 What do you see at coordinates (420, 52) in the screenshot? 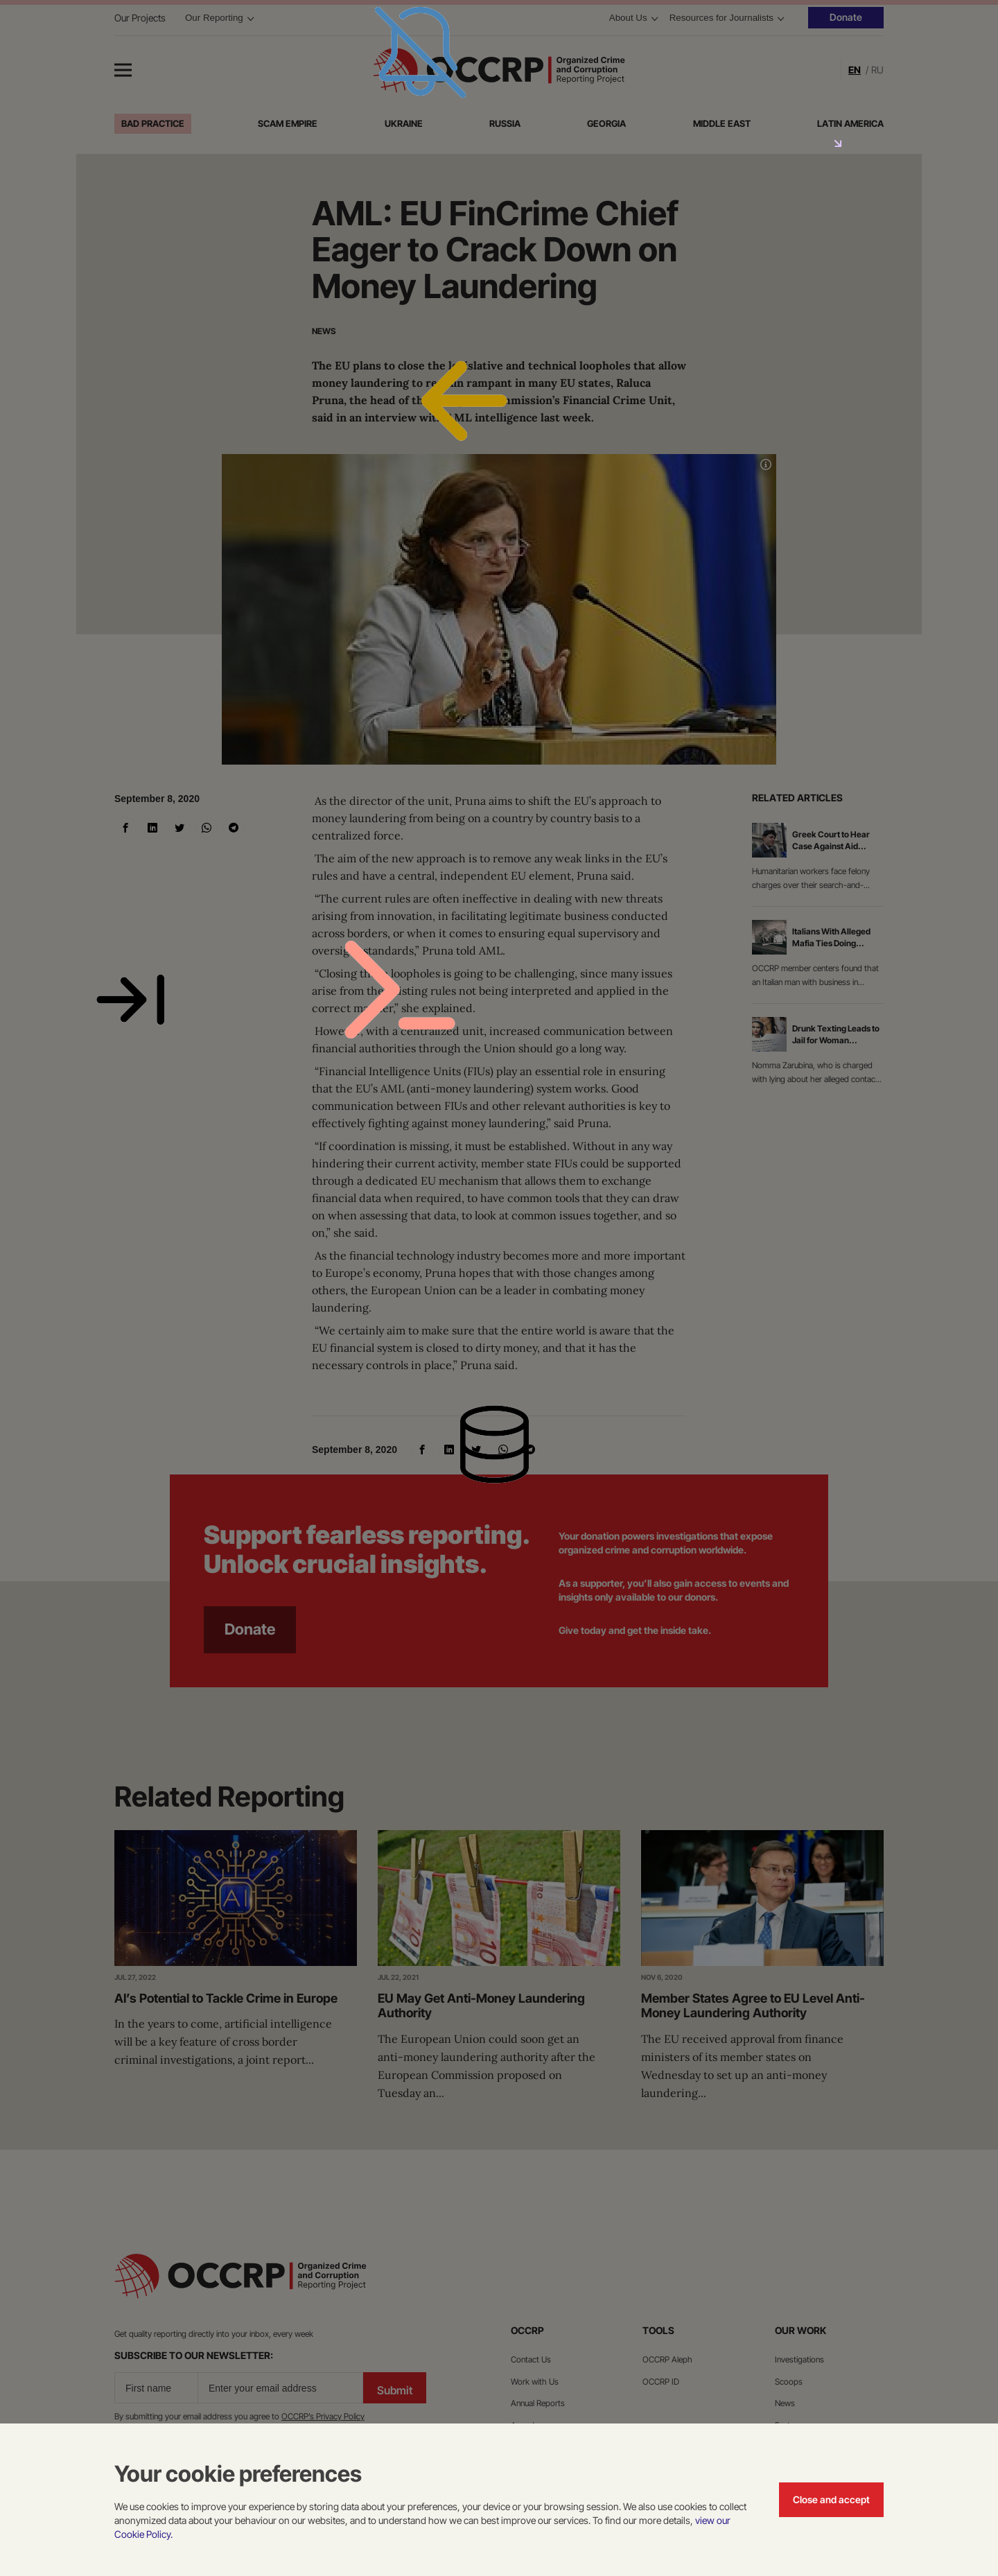
I see `mute notifications` at bounding box center [420, 52].